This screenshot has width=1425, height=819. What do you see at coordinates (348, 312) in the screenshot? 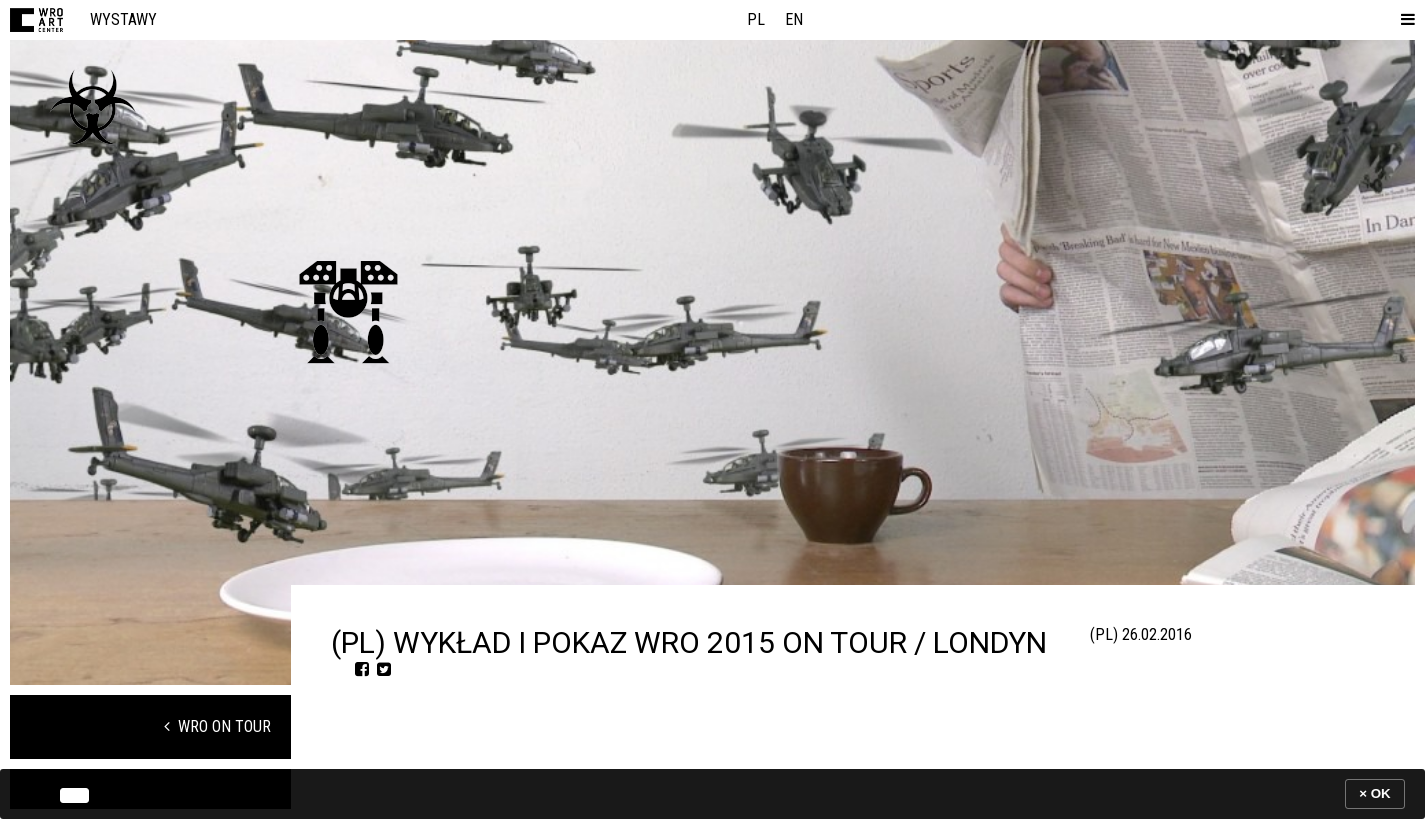
I see `select missile mech unit in game` at bounding box center [348, 312].